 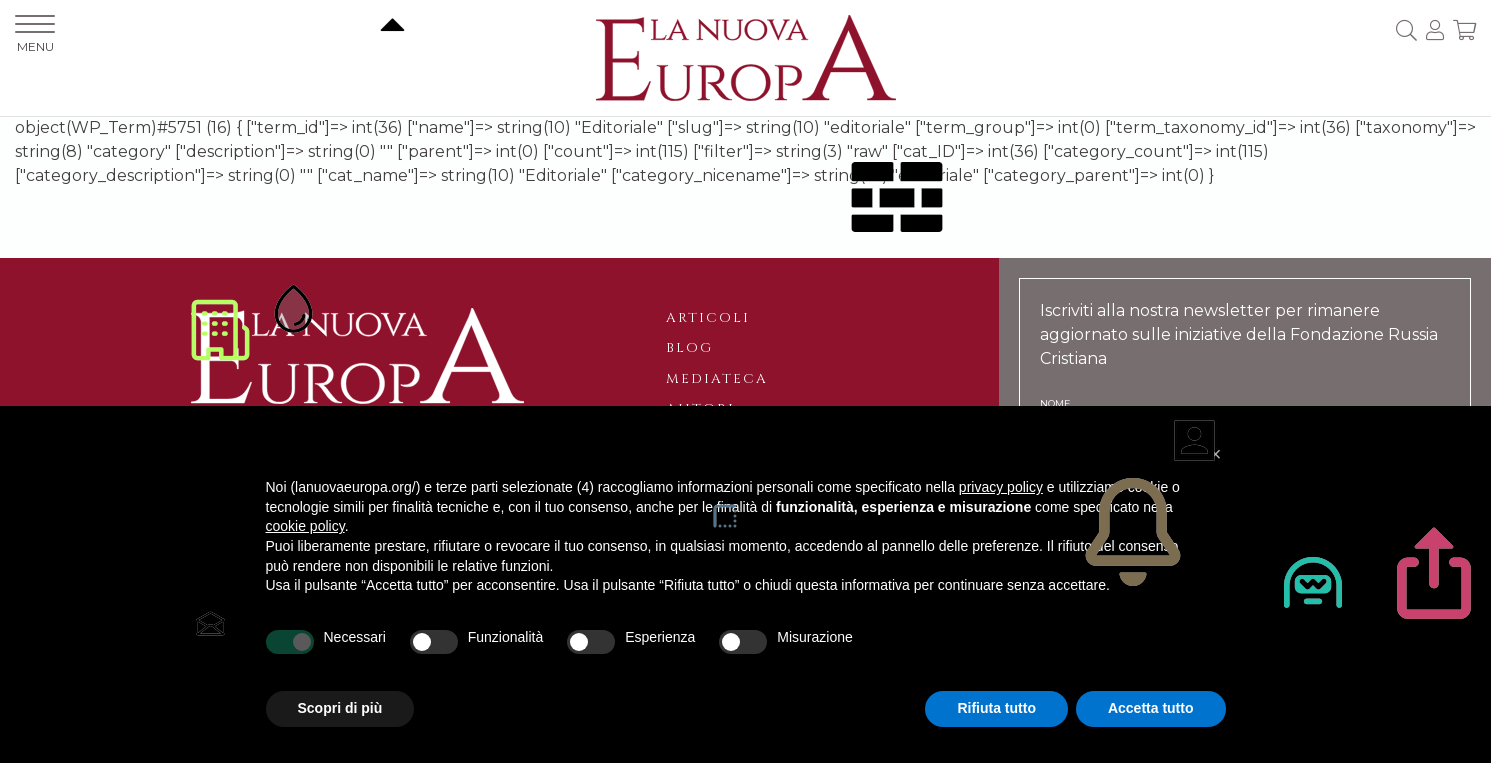 I want to click on access GitHub's Hubot automation bot, so click(x=1313, y=586).